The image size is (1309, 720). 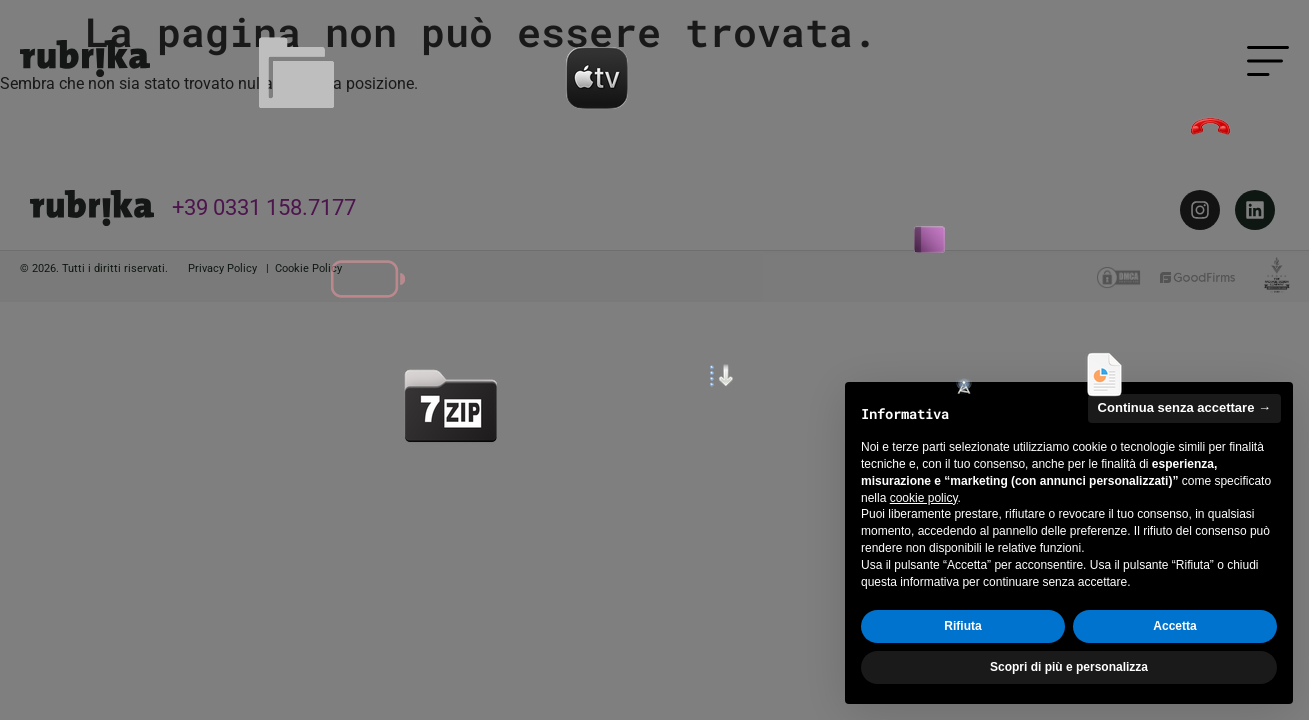 What do you see at coordinates (1104, 374) in the screenshot?
I see `open a presentation file` at bounding box center [1104, 374].